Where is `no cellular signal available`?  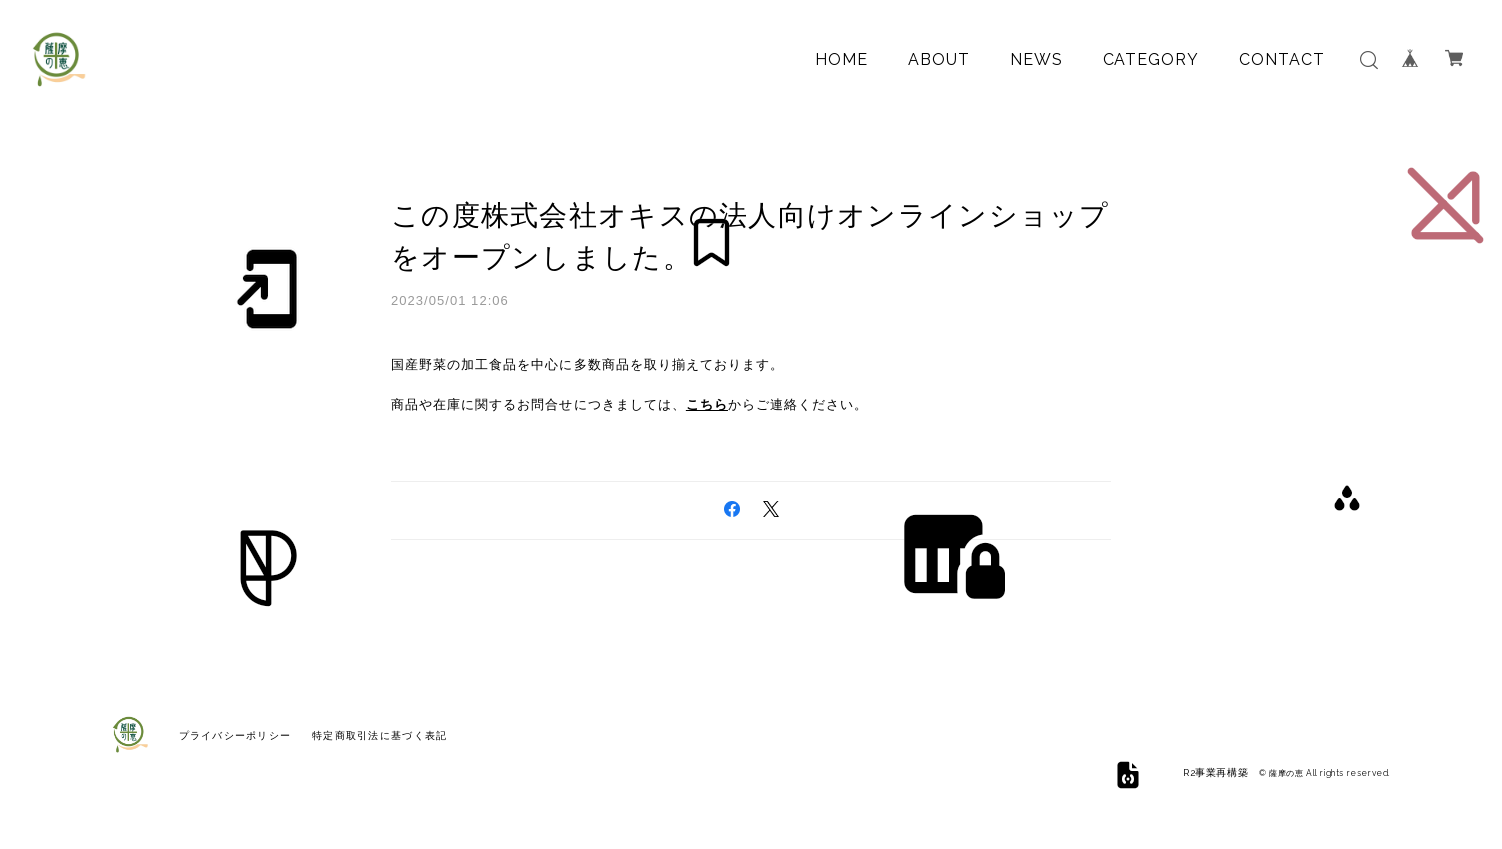
no cellular signal available is located at coordinates (1445, 205).